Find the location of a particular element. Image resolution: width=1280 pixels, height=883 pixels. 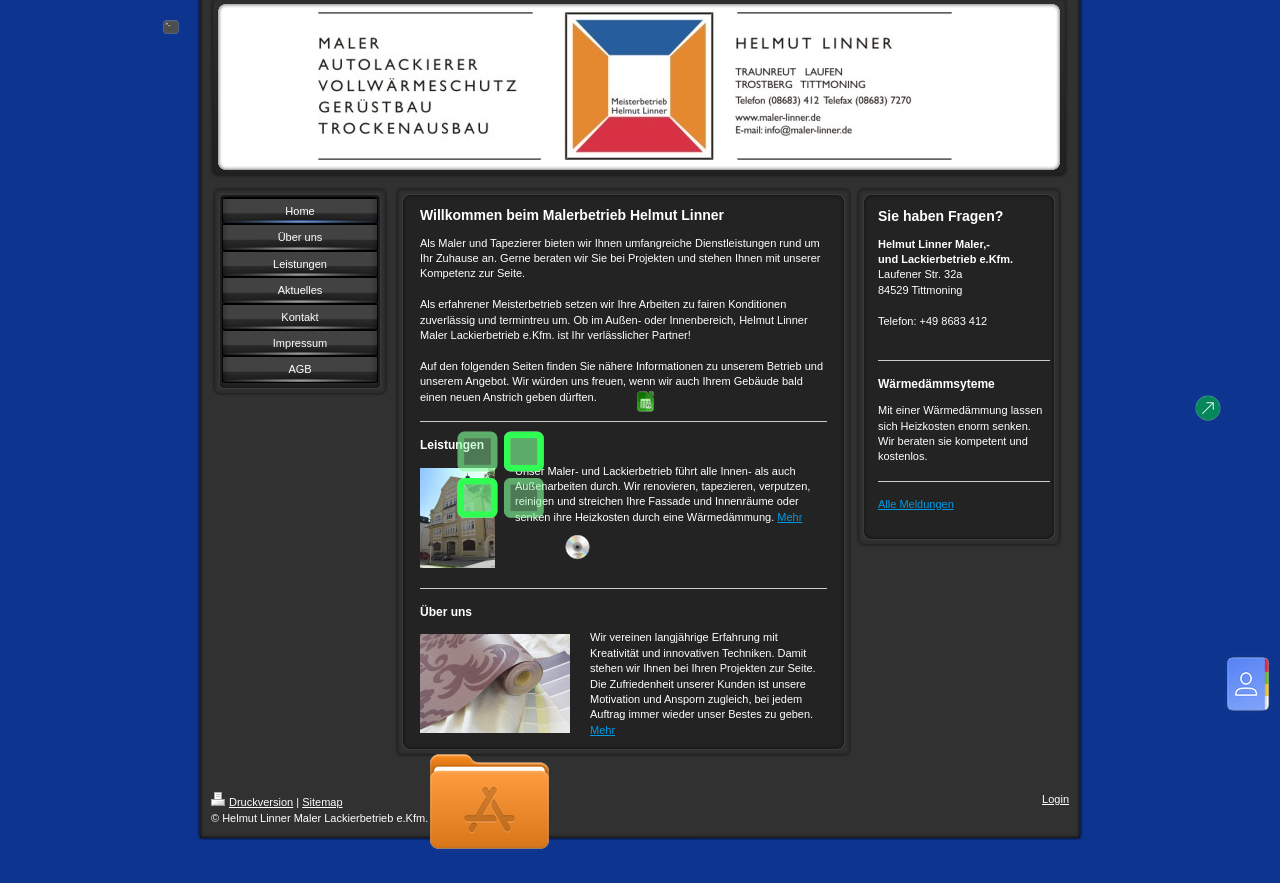

access DVD-RW drive or disc contents is located at coordinates (577, 547).